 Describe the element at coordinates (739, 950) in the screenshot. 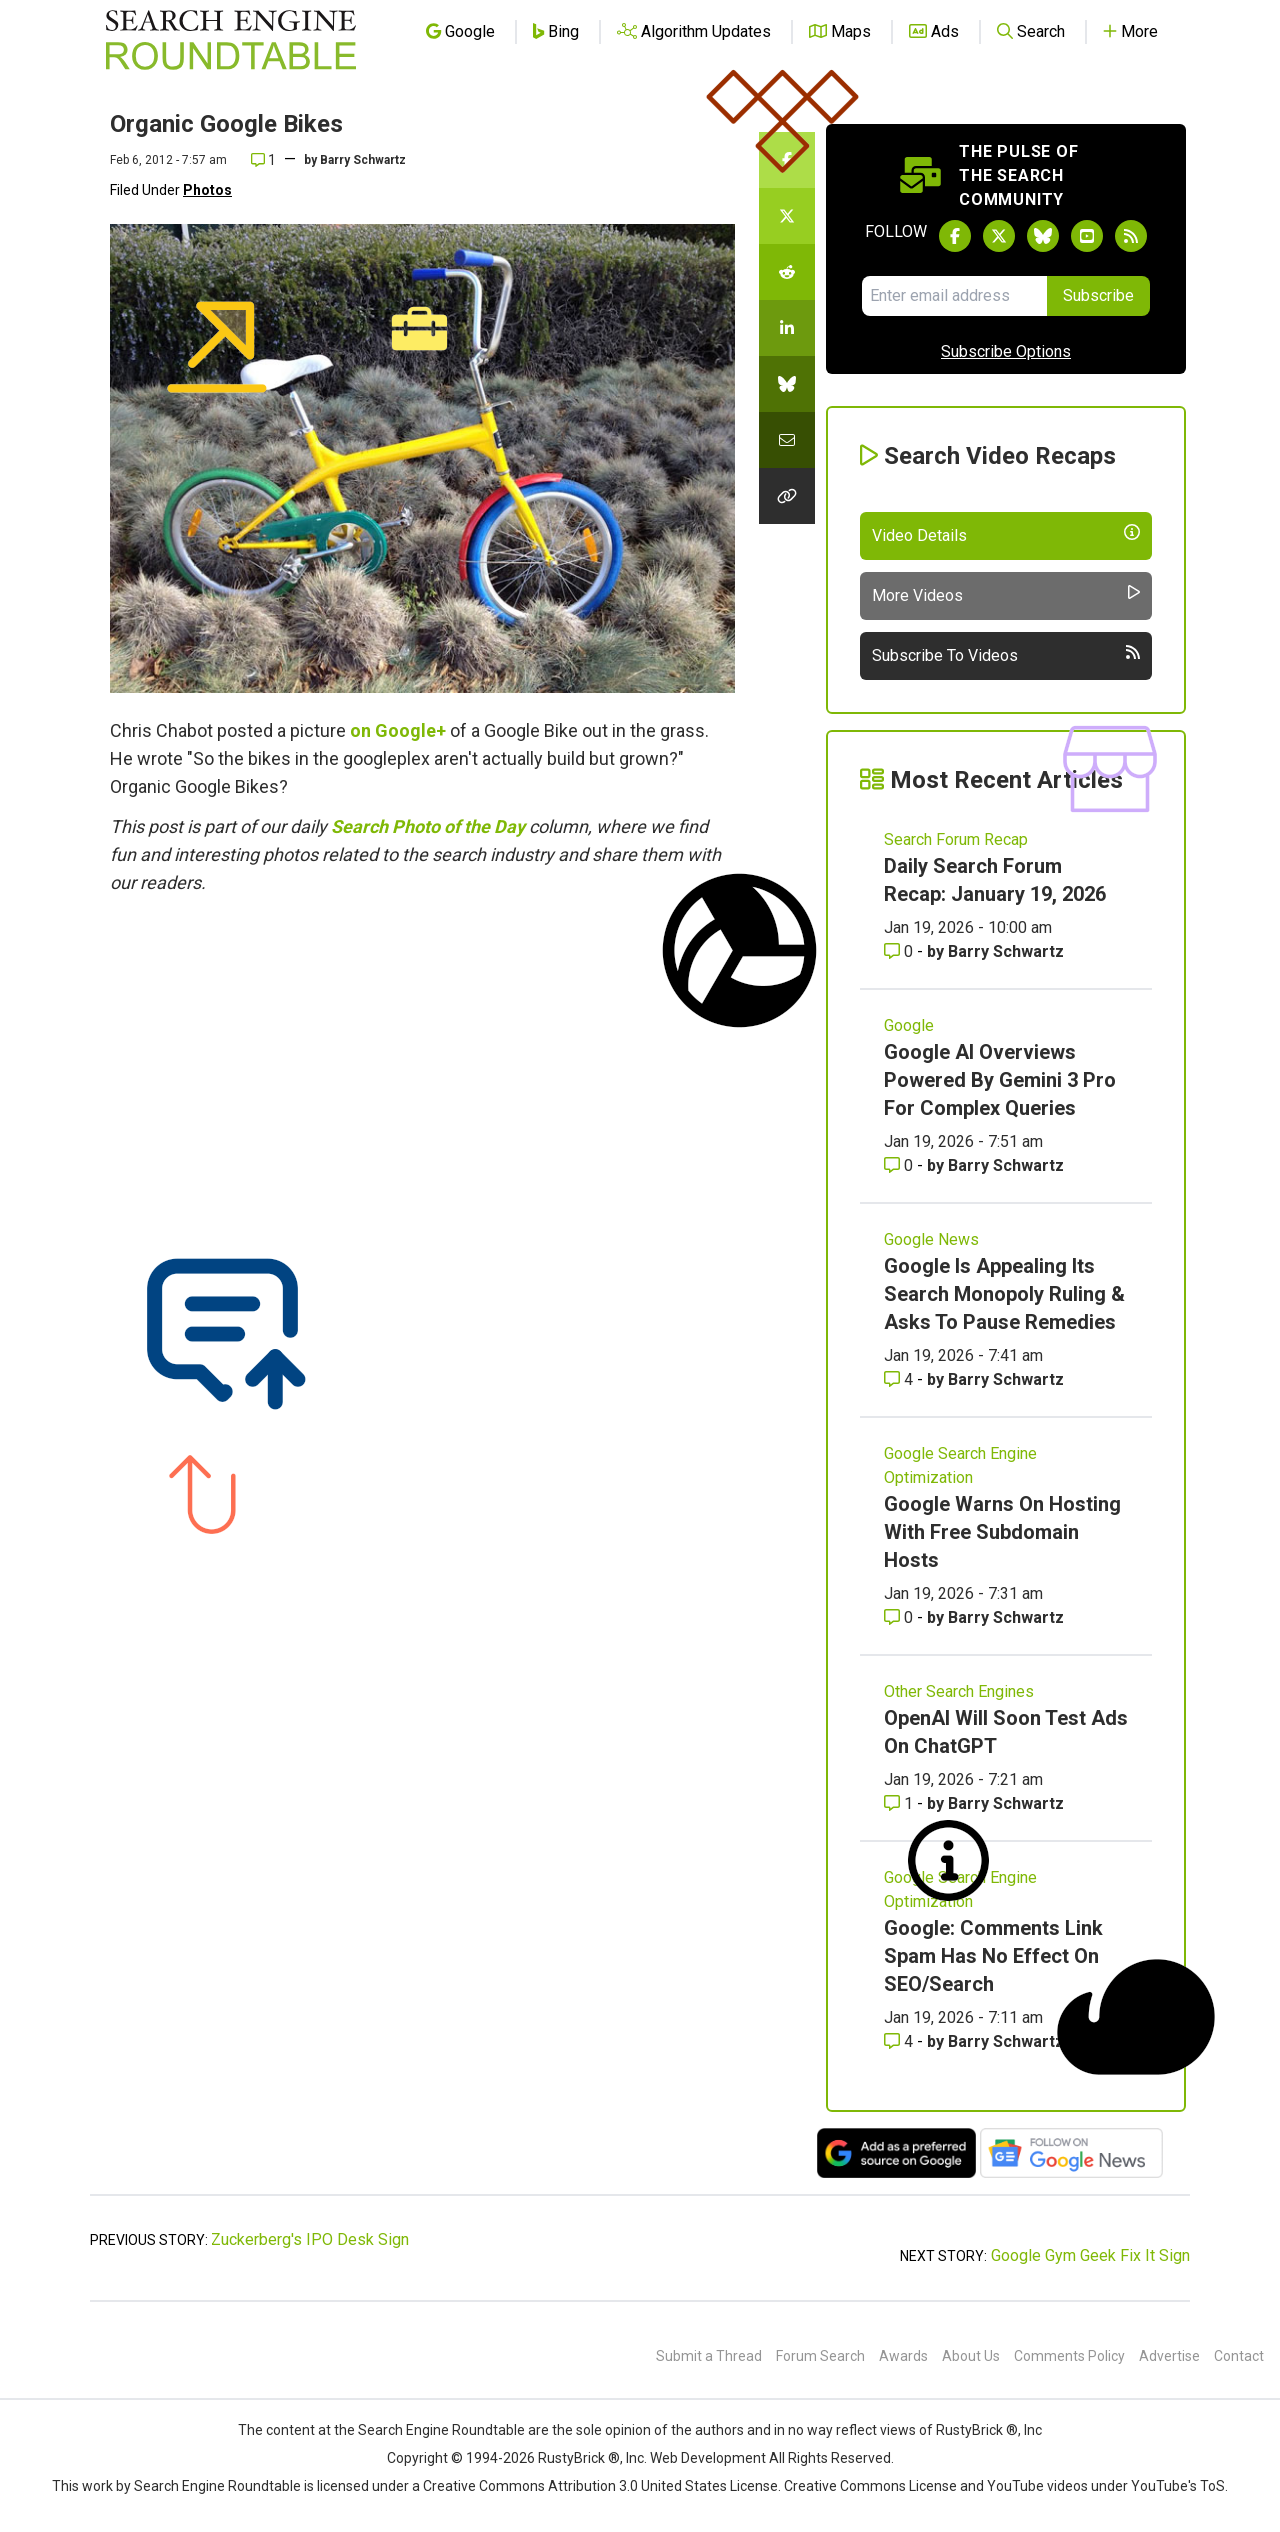

I see `access volleyball or beach sports content` at that location.